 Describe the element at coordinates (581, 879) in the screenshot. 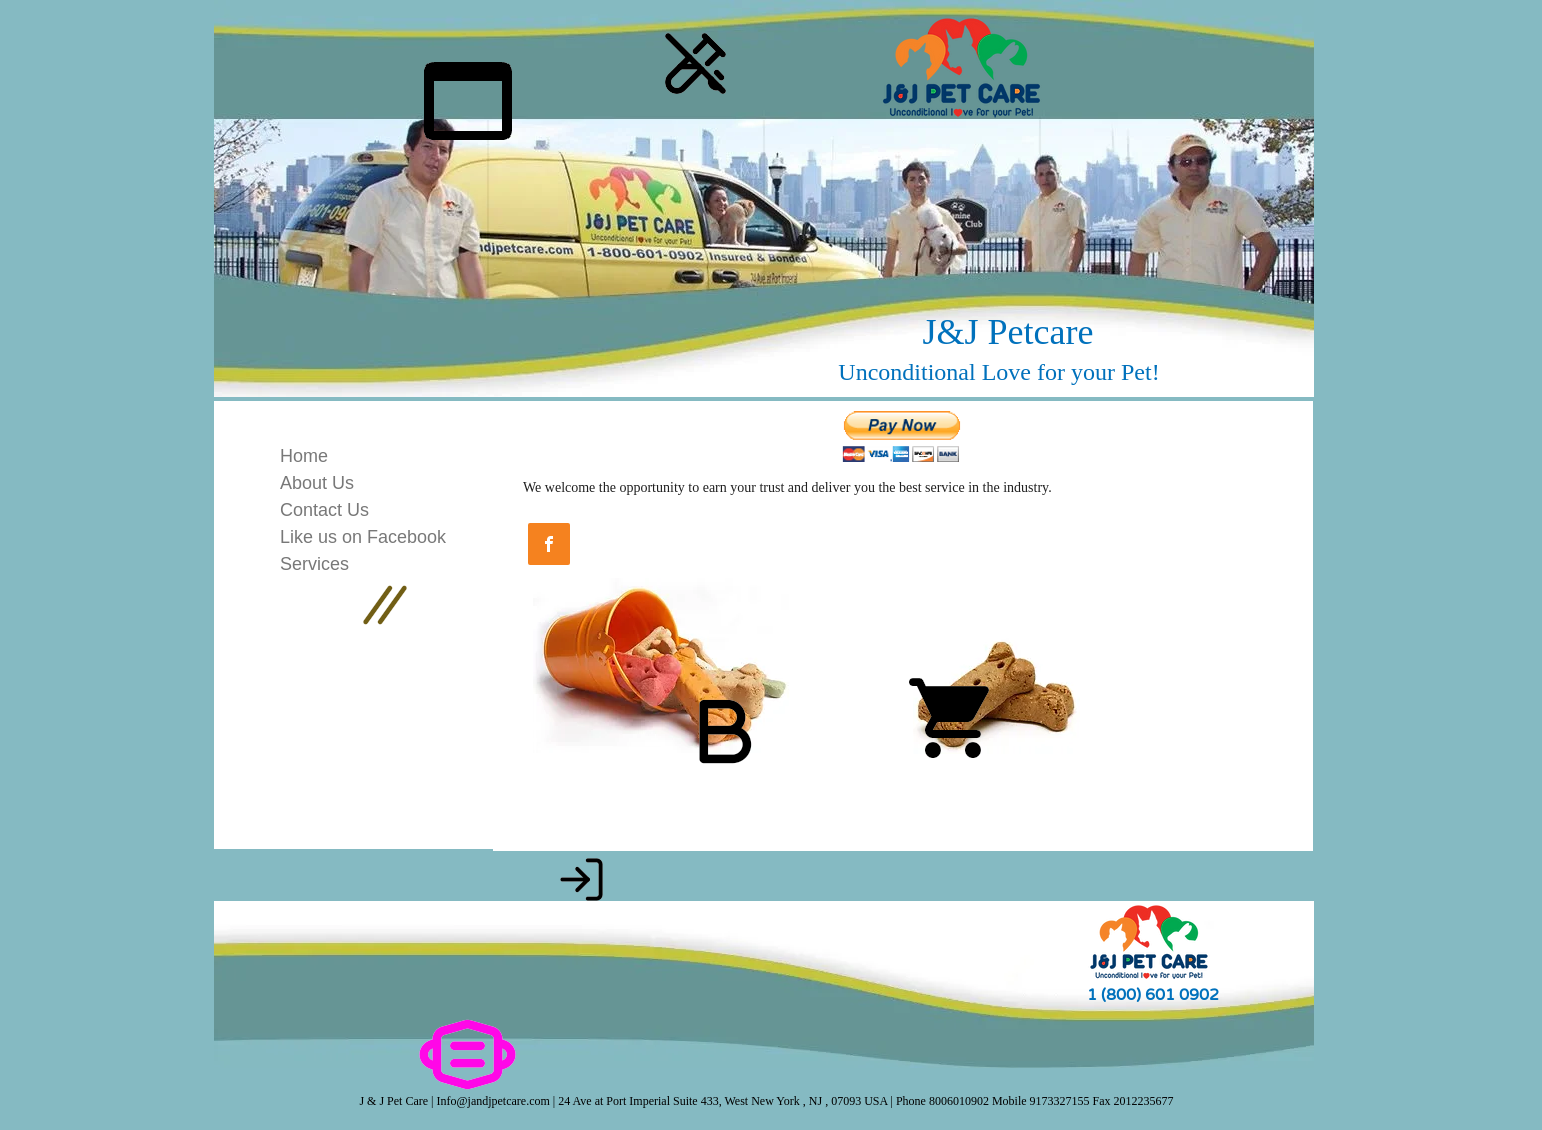

I see `sign in to your account` at that location.